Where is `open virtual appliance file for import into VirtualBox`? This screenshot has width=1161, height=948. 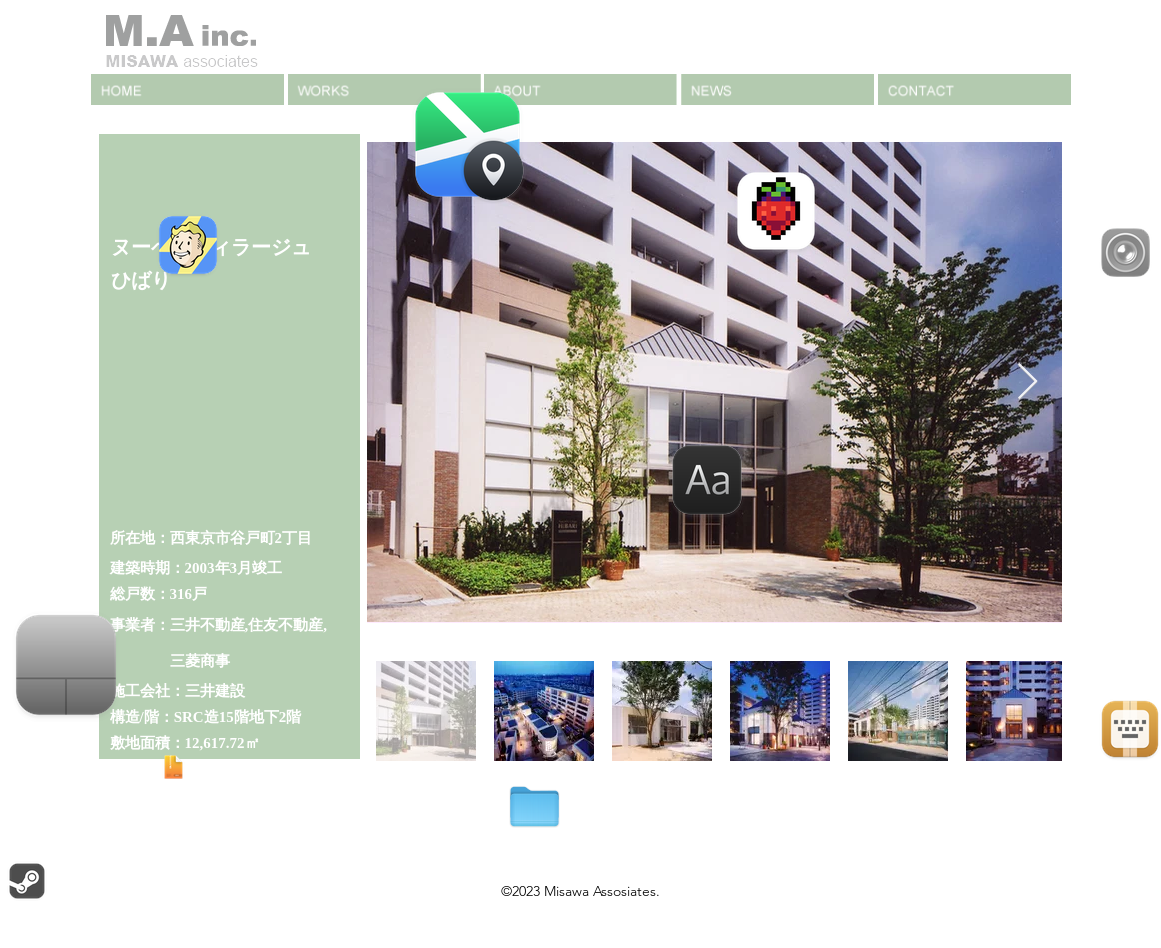 open virtual appliance file for import into VirtualBox is located at coordinates (173, 767).